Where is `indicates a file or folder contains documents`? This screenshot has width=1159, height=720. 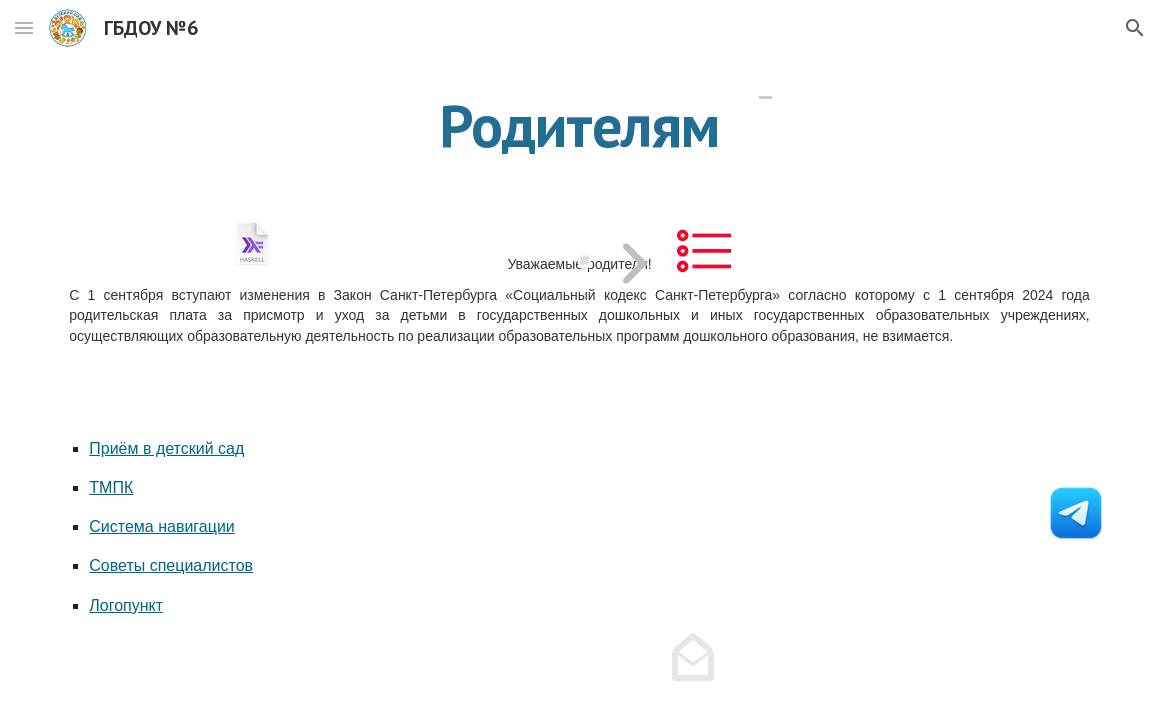
indicates a file or folder contains documents is located at coordinates (584, 260).